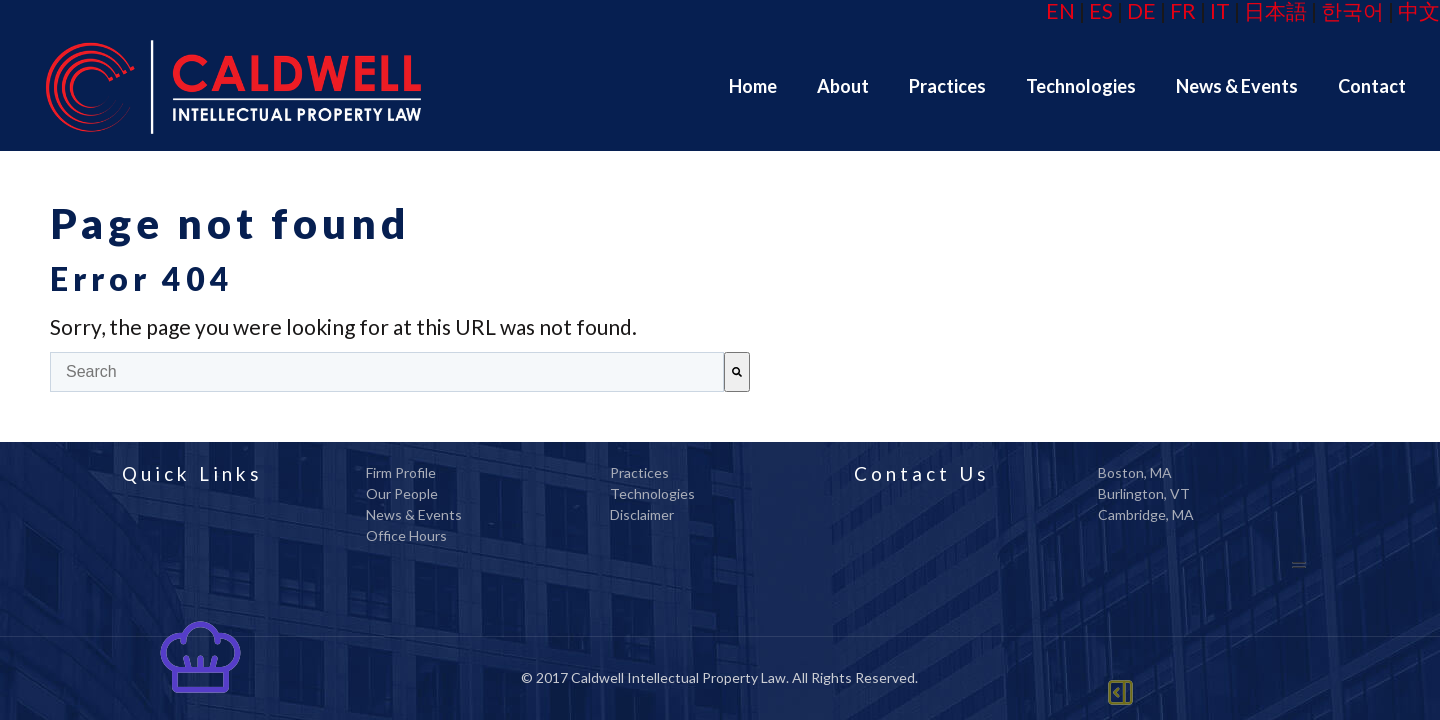  What do you see at coordinates (1299, 565) in the screenshot?
I see `indicates equal value or comparison` at bounding box center [1299, 565].